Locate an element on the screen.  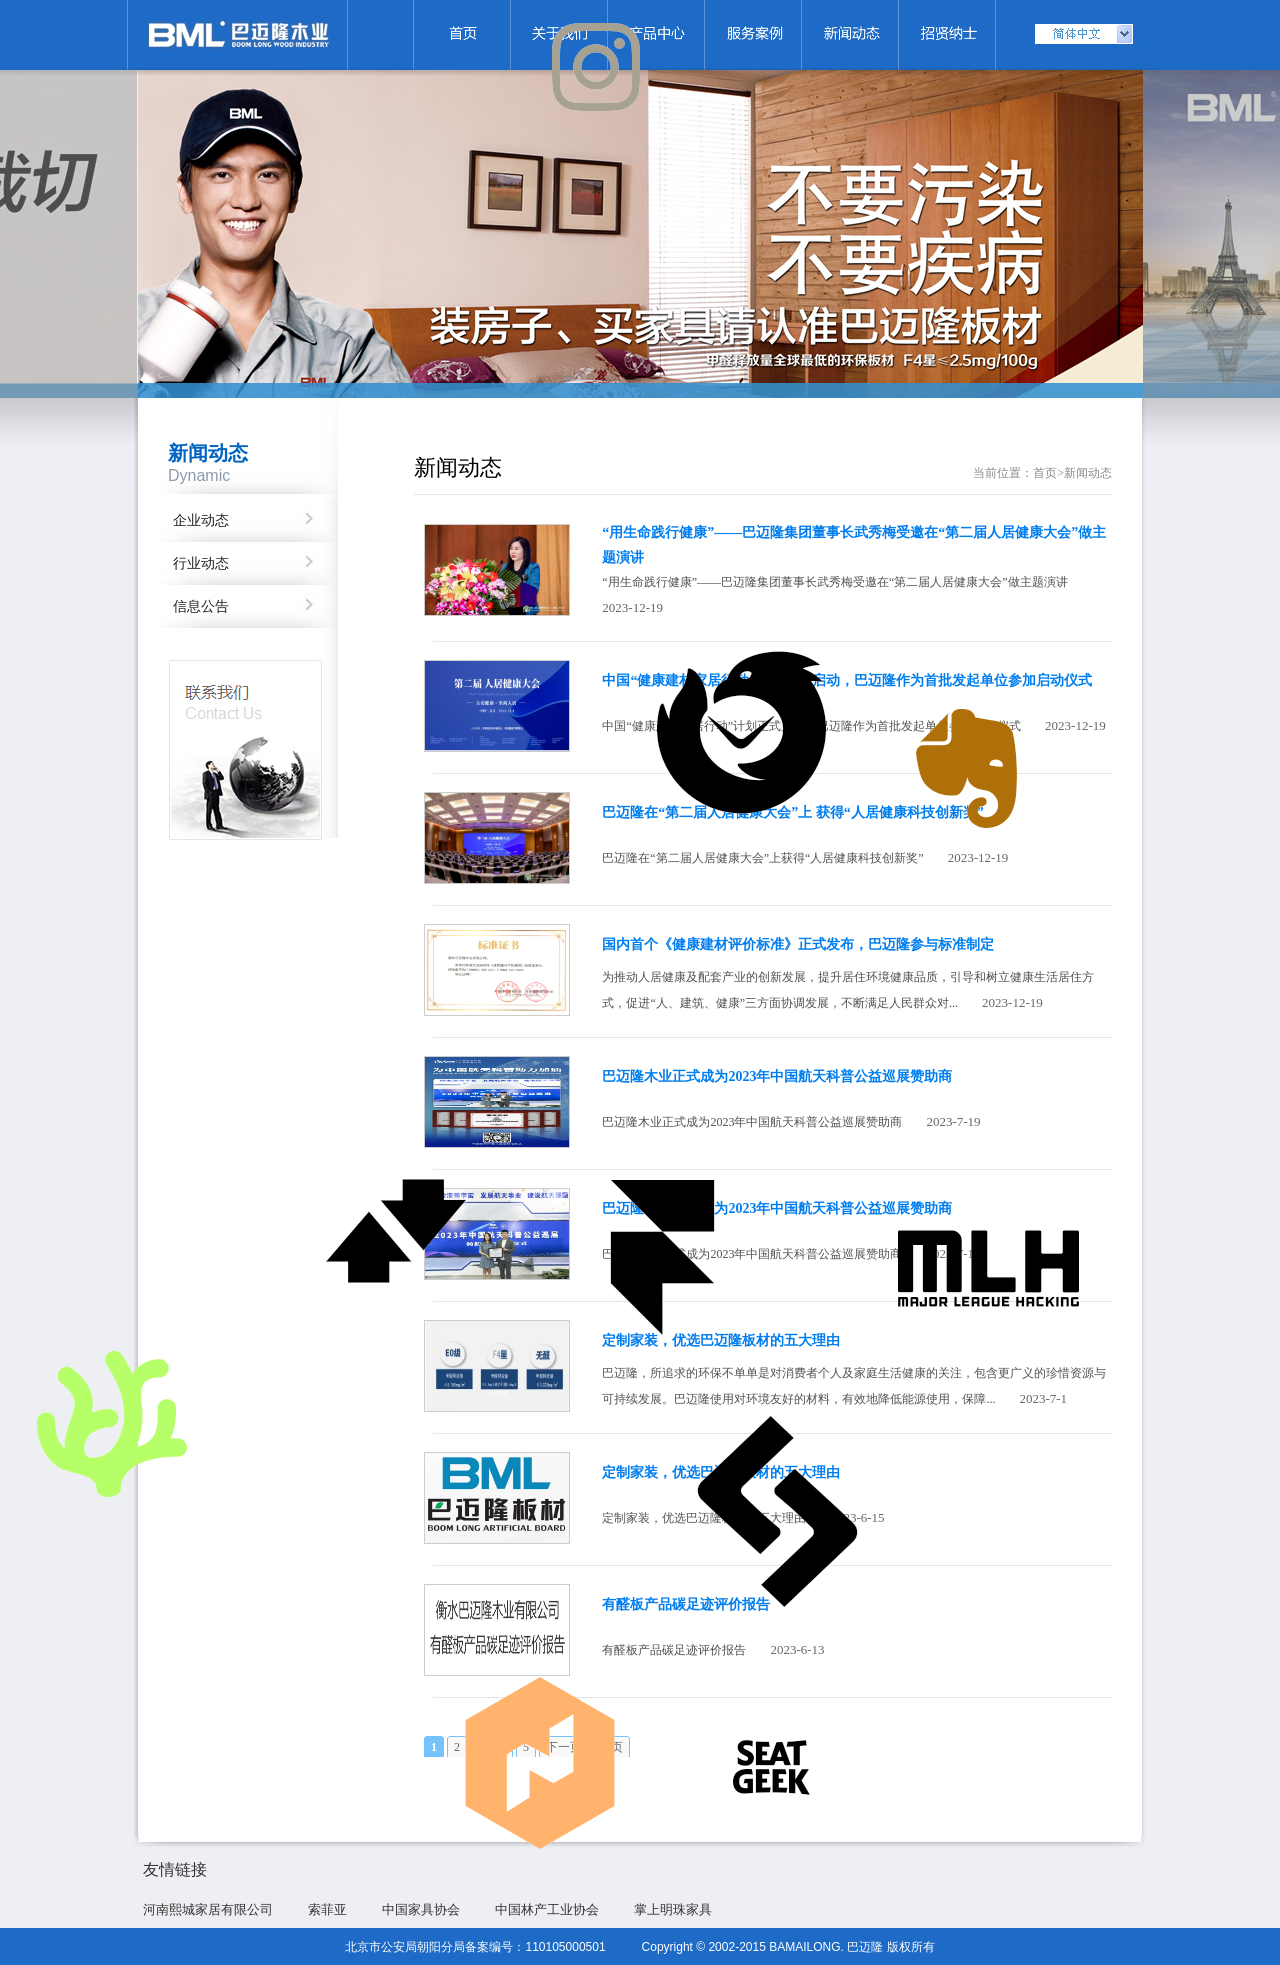
open Evernote app is located at coordinates (966, 768).